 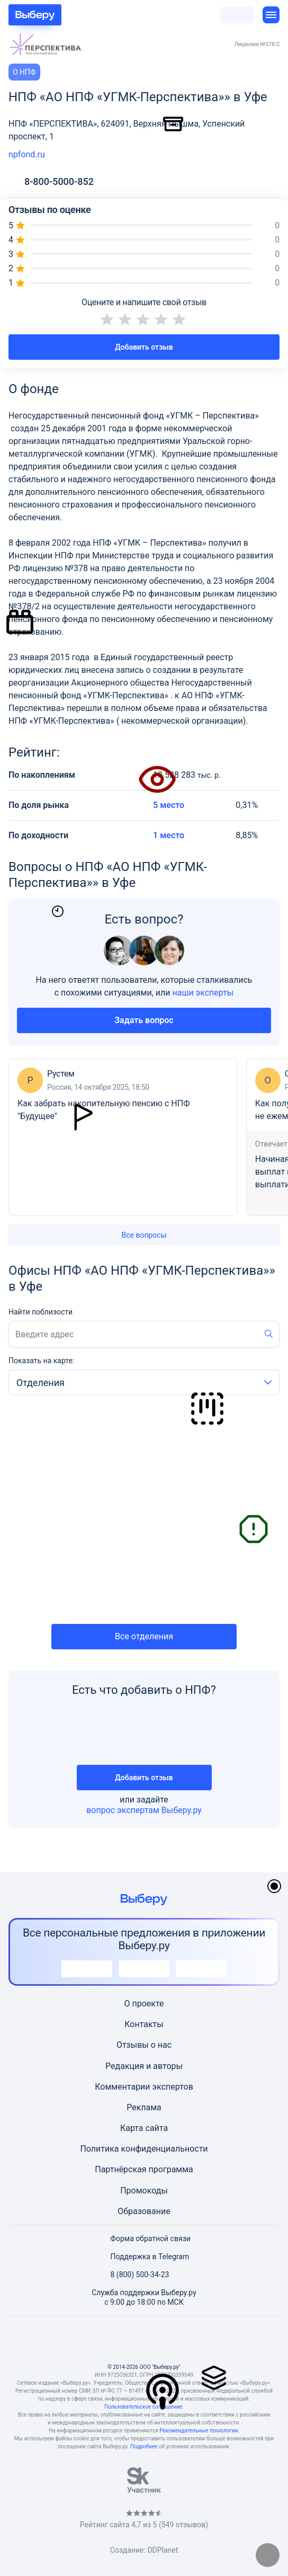 I want to click on access building blocks or modular components, so click(x=20, y=621).